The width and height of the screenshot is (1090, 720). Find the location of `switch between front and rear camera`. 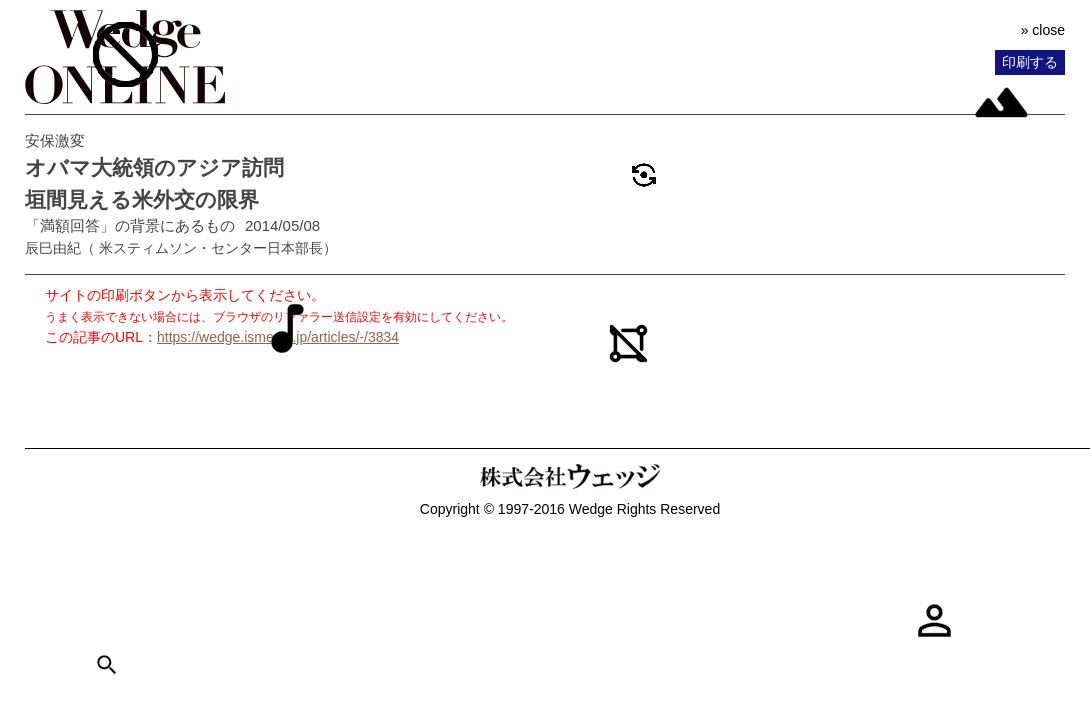

switch between front and rear camera is located at coordinates (644, 175).